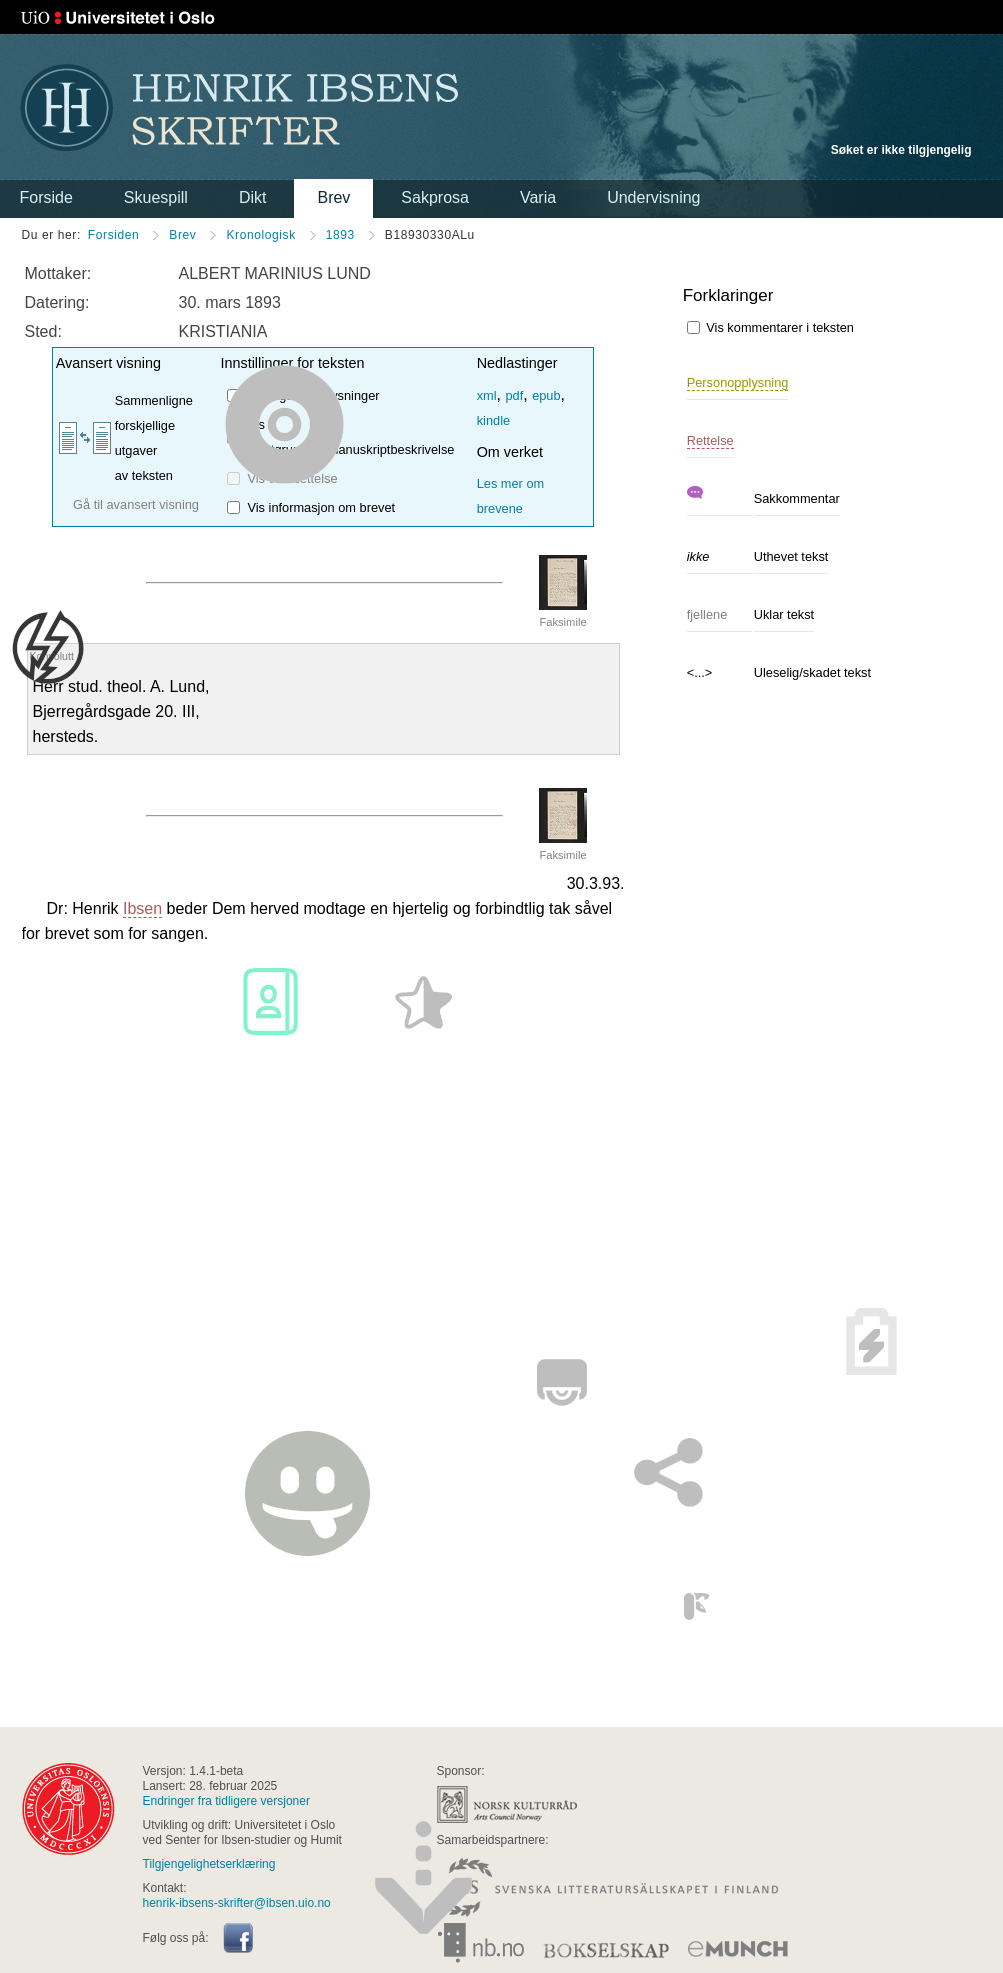 Image resolution: width=1003 pixels, height=1973 pixels. I want to click on access system utilities and tools, so click(697, 1606).